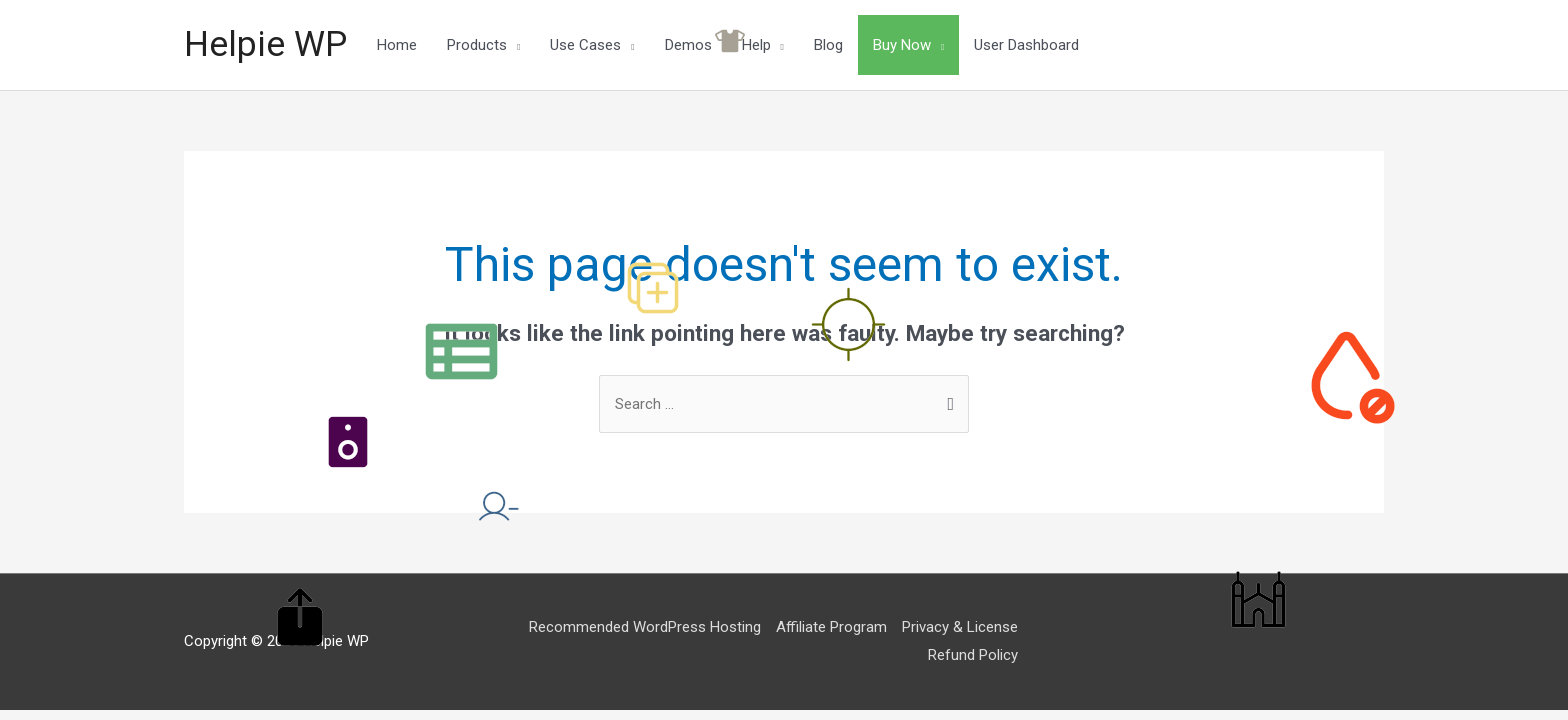 This screenshot has height=720, width=1568. Describe the element at coordinates (730, 41) in the screenshot. I see `browse clothing or apparel items` at that location.